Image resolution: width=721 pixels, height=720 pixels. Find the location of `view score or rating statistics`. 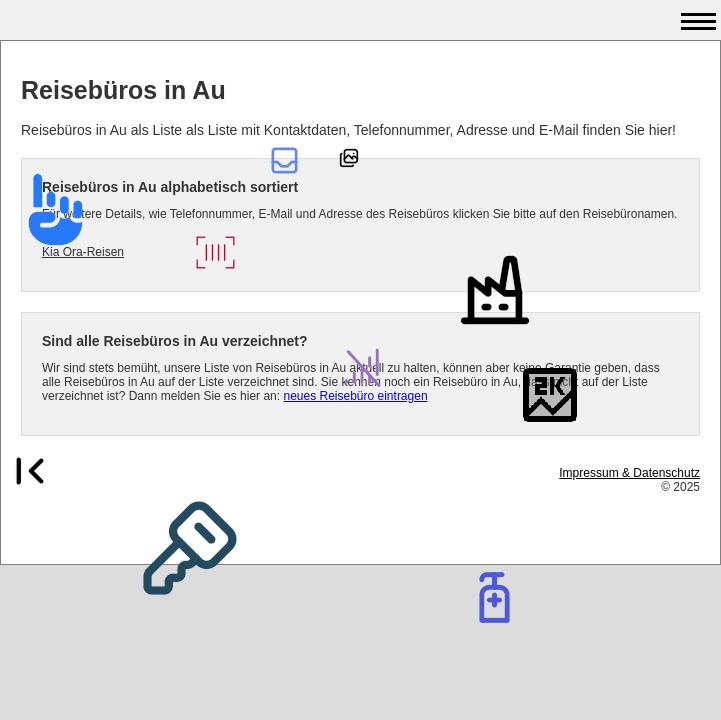

view score or rating statistics is located at coordinates (550, 395).